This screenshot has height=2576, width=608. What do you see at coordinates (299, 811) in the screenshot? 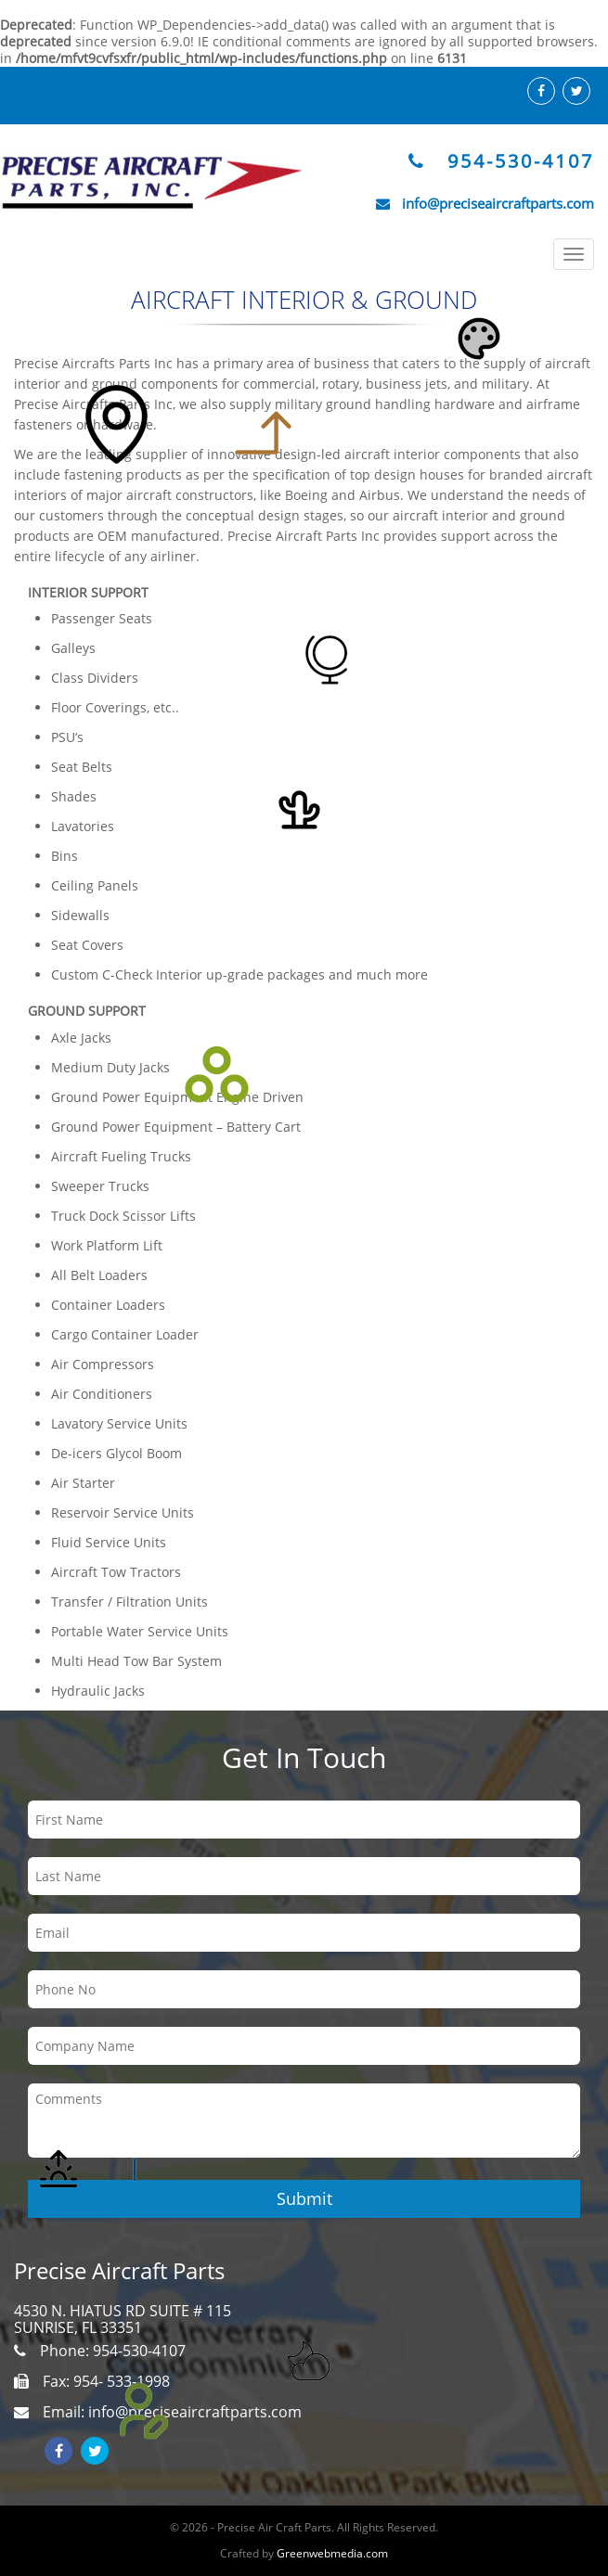
I see `indicates desert or arid climate theme` at bounding box center [299, 811].